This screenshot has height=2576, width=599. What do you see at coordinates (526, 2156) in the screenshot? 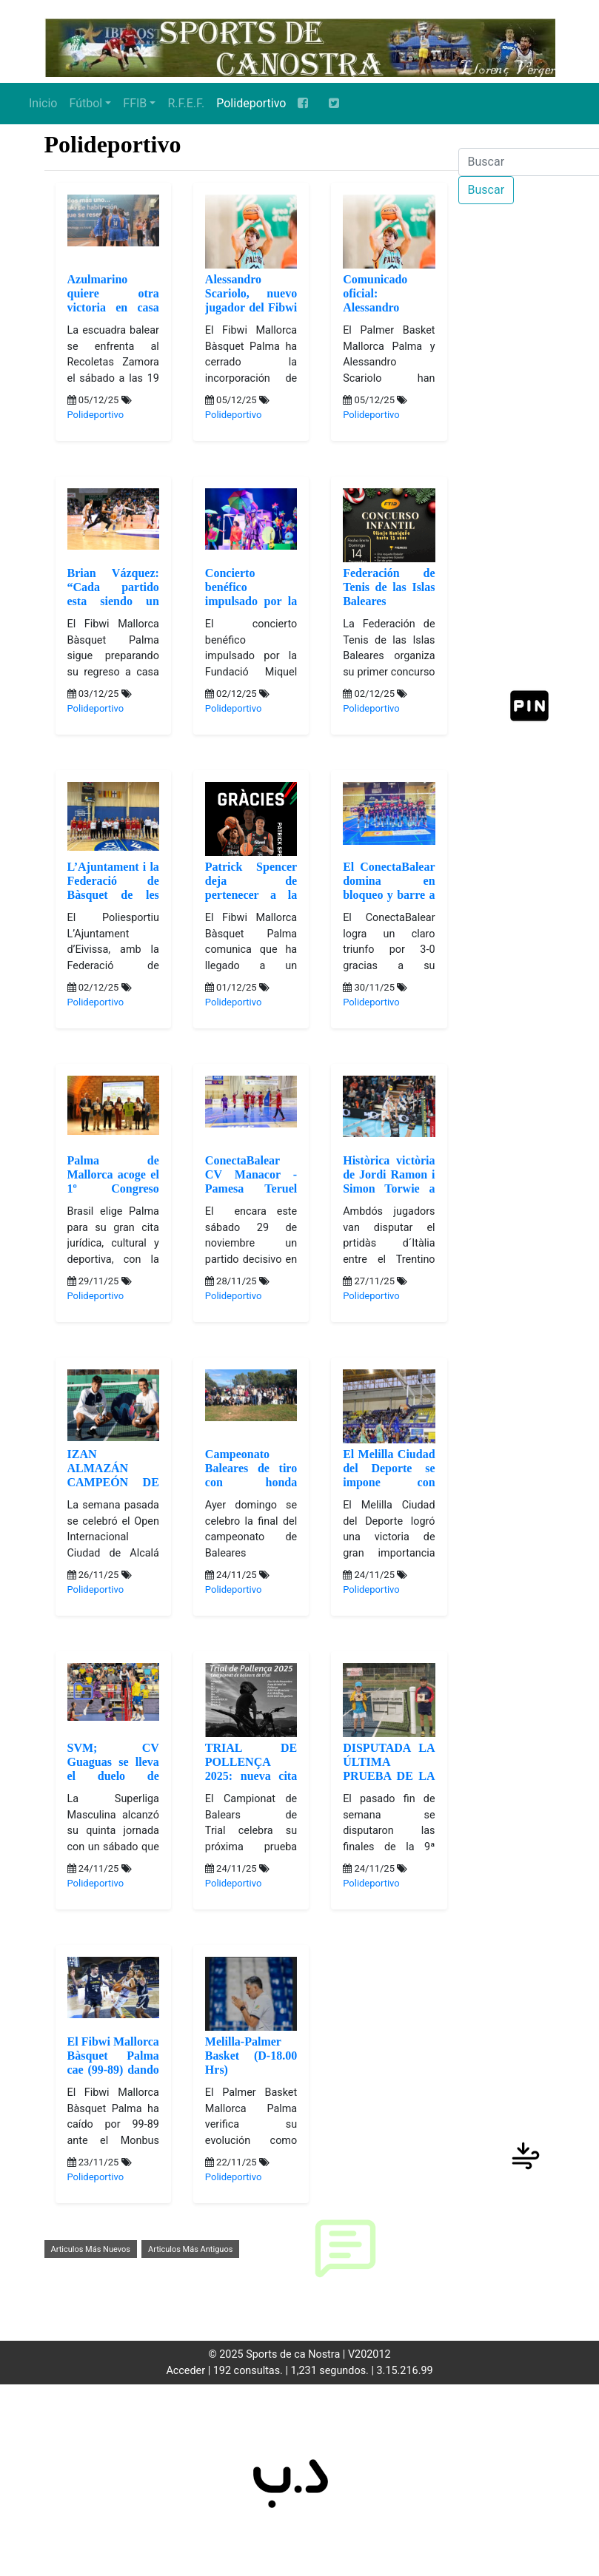
I see `indicates wind direction moving downward` at bounding box center [526, 2156].